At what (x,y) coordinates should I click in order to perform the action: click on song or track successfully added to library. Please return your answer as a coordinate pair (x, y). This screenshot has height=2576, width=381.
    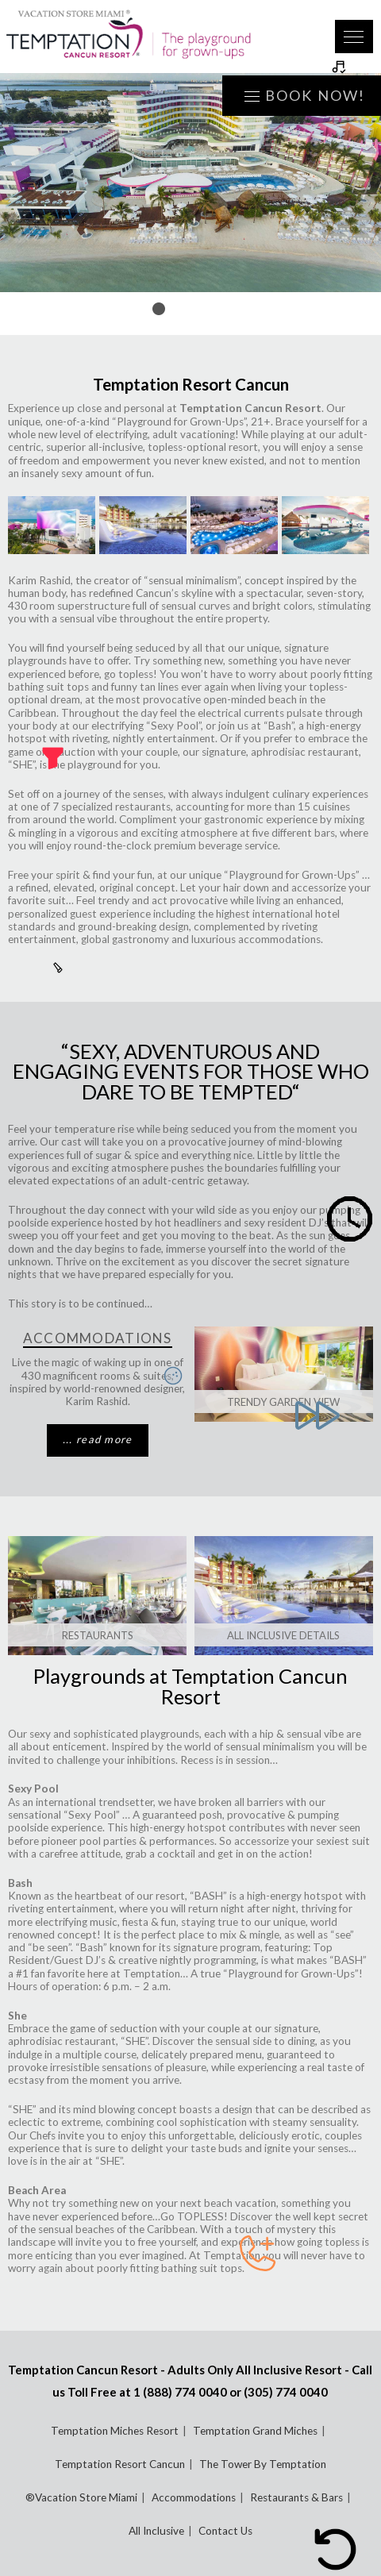
    Looking at the image, I should click on (339, 67).